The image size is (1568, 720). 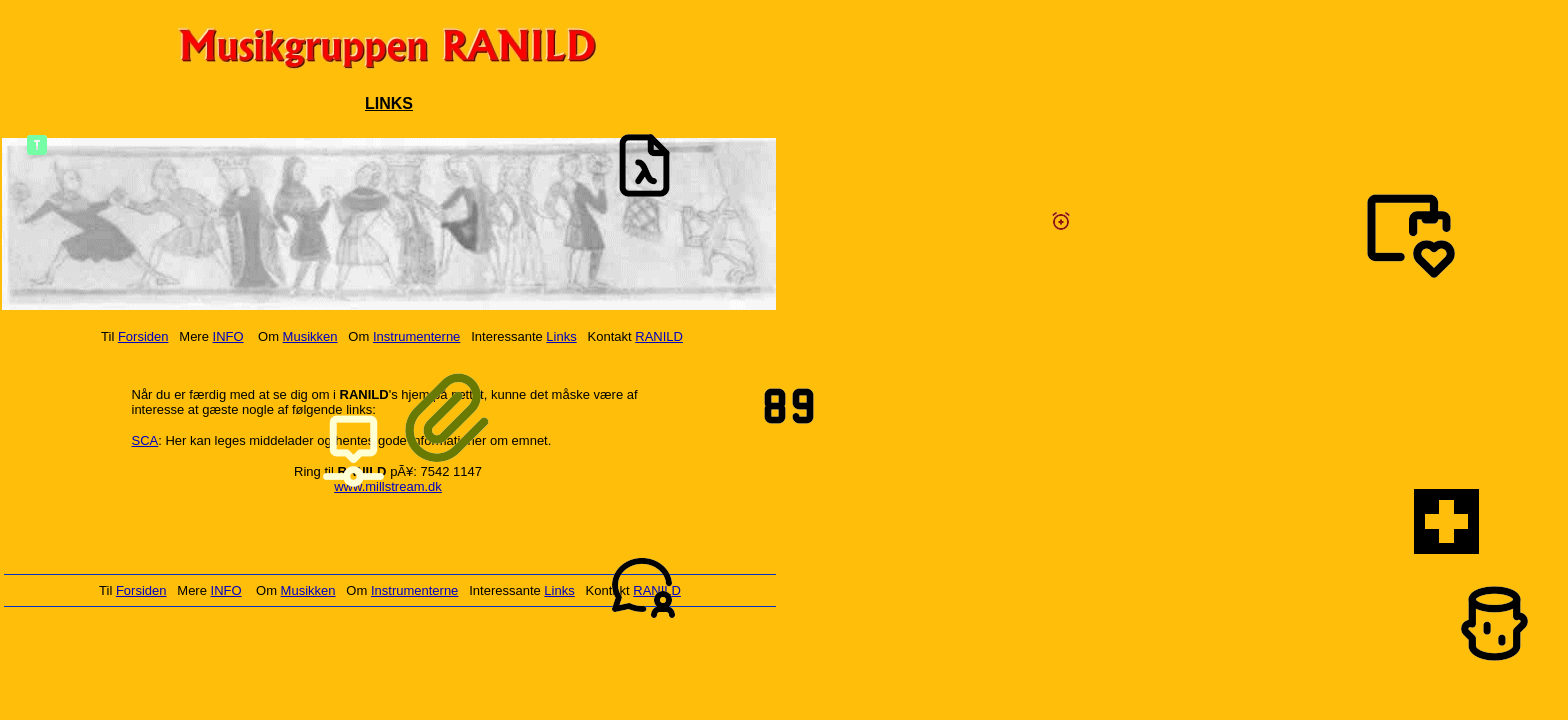 I want to click on open a lambda function file, so click(x=644, y=165).